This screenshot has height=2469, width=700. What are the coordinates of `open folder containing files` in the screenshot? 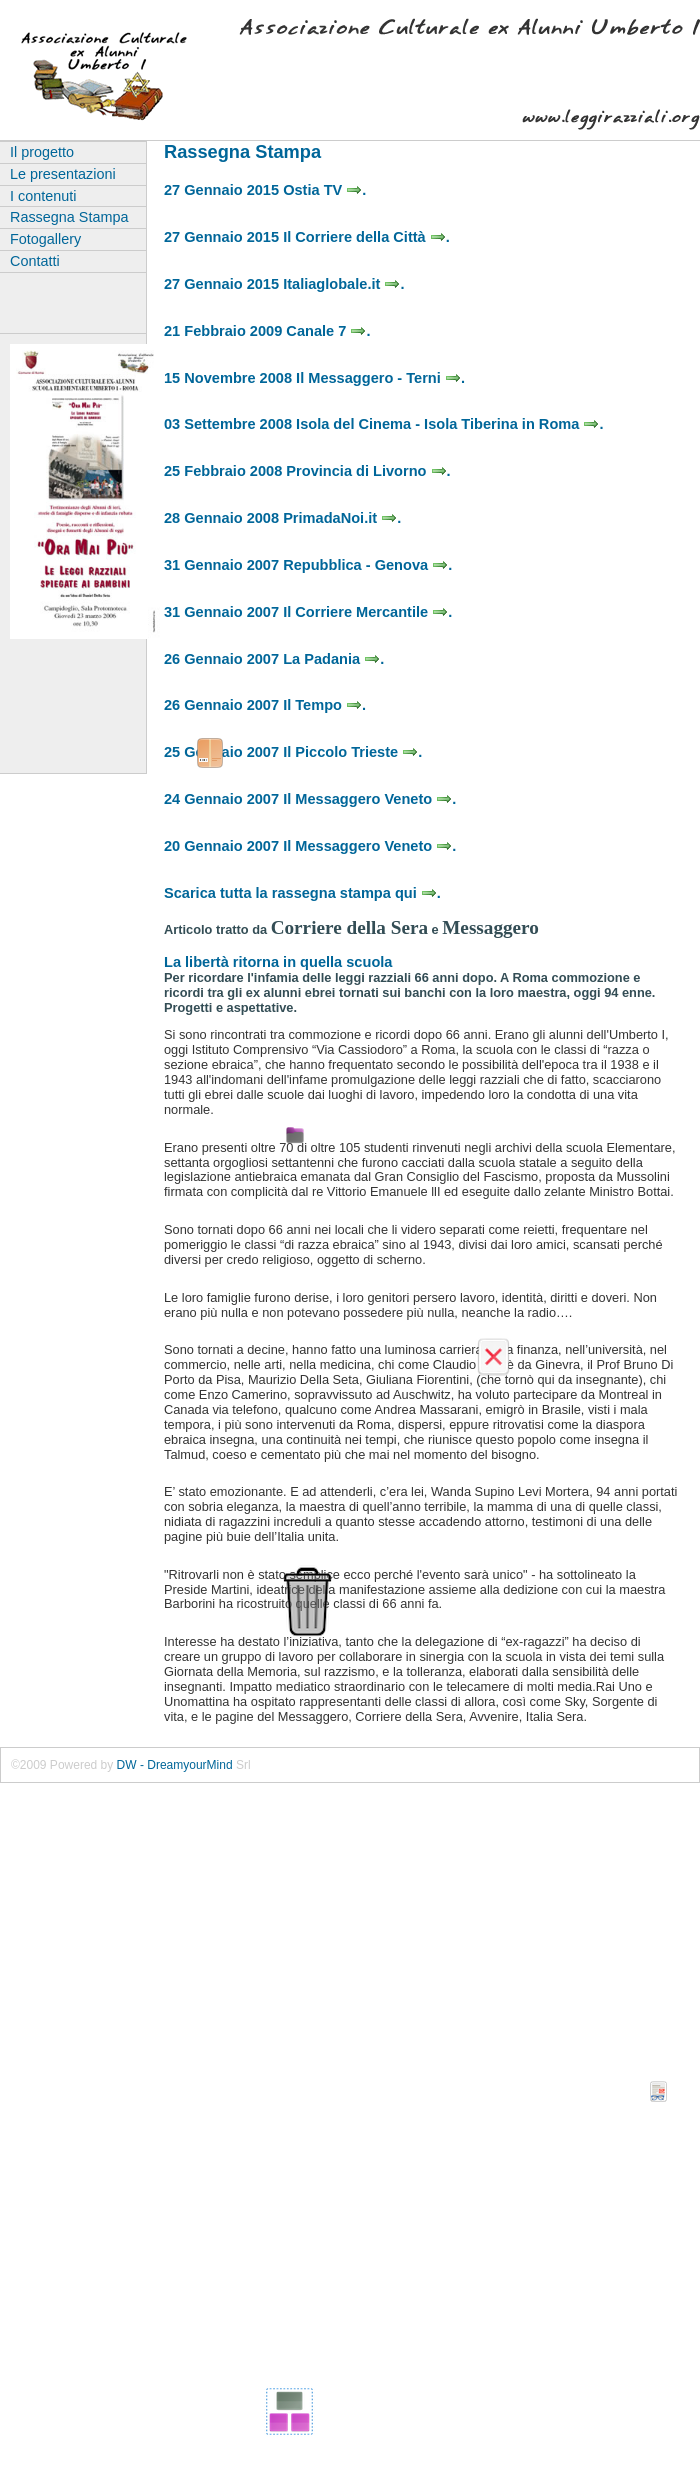 It's located at (295, 1135).